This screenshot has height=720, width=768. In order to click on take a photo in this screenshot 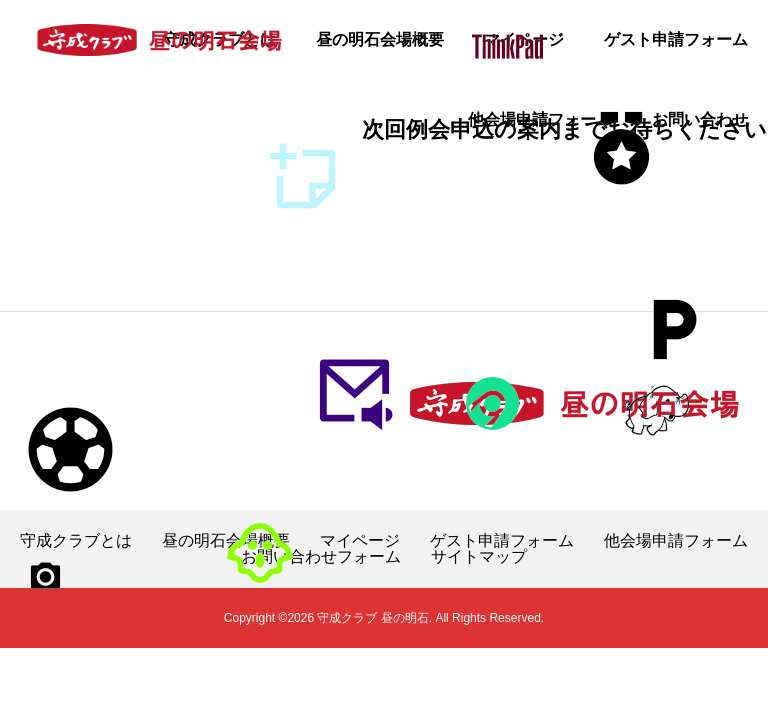, I will do `click(45, 575)`.